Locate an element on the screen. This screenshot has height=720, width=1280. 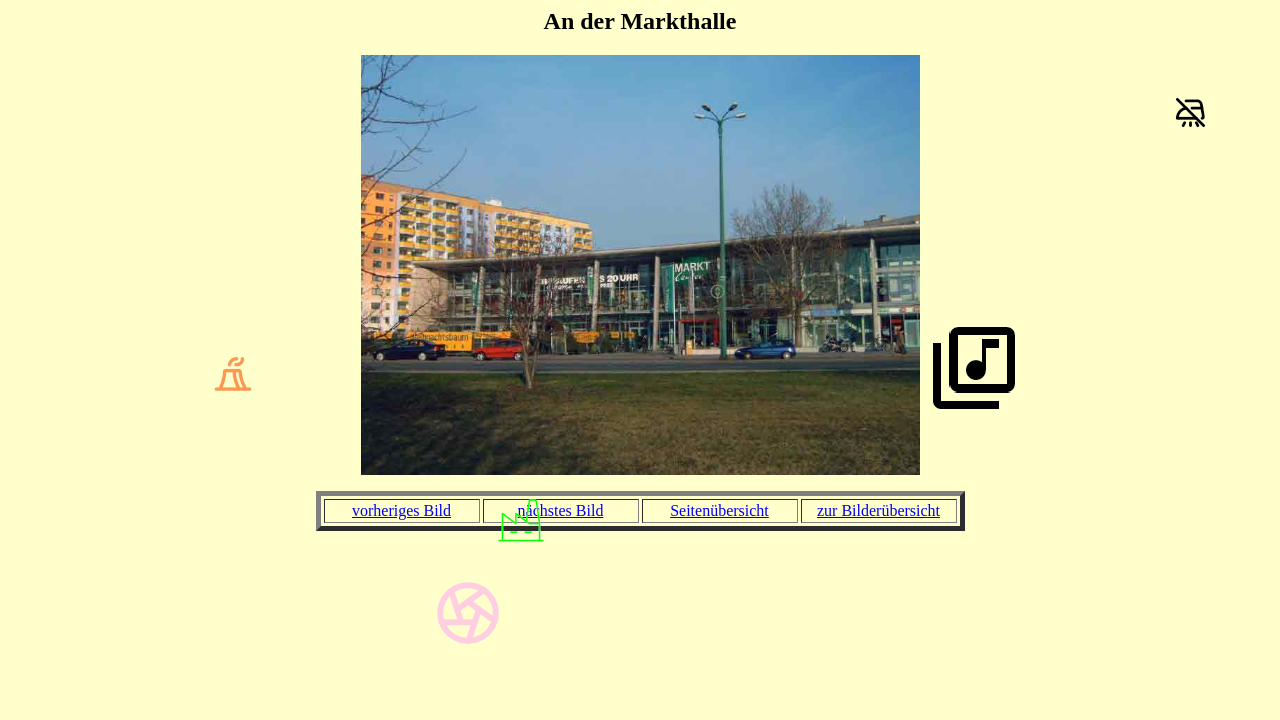
view nuclear power plant information is located at coordinates (233, 376).